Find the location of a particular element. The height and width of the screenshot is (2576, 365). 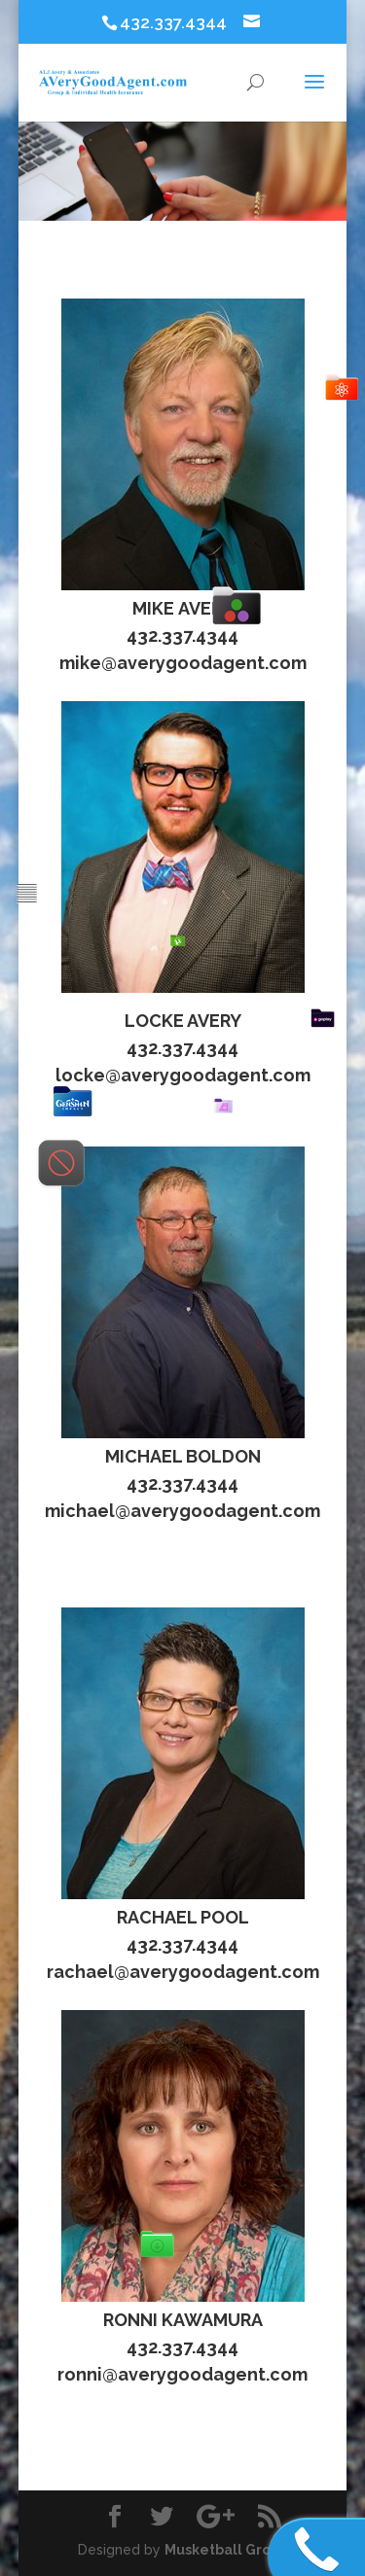

open folder containing goplay media files is located at coordinates (322, 1018).